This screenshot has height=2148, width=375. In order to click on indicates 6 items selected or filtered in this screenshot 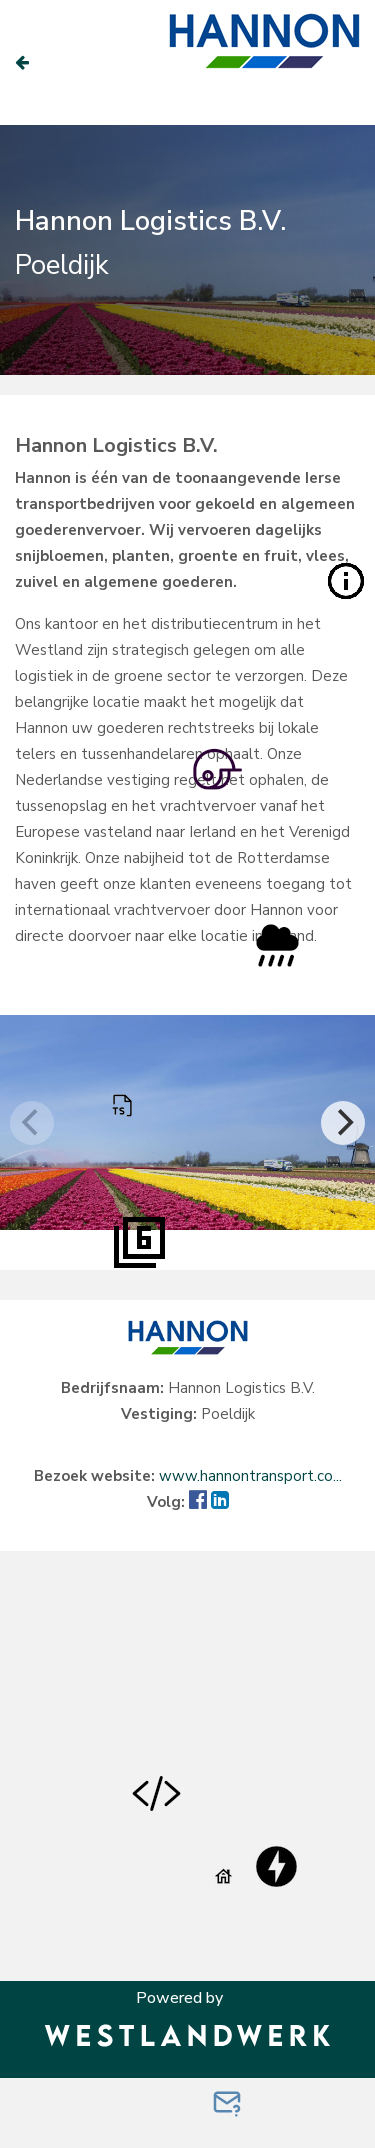, I will do `click(139, 1242)`.